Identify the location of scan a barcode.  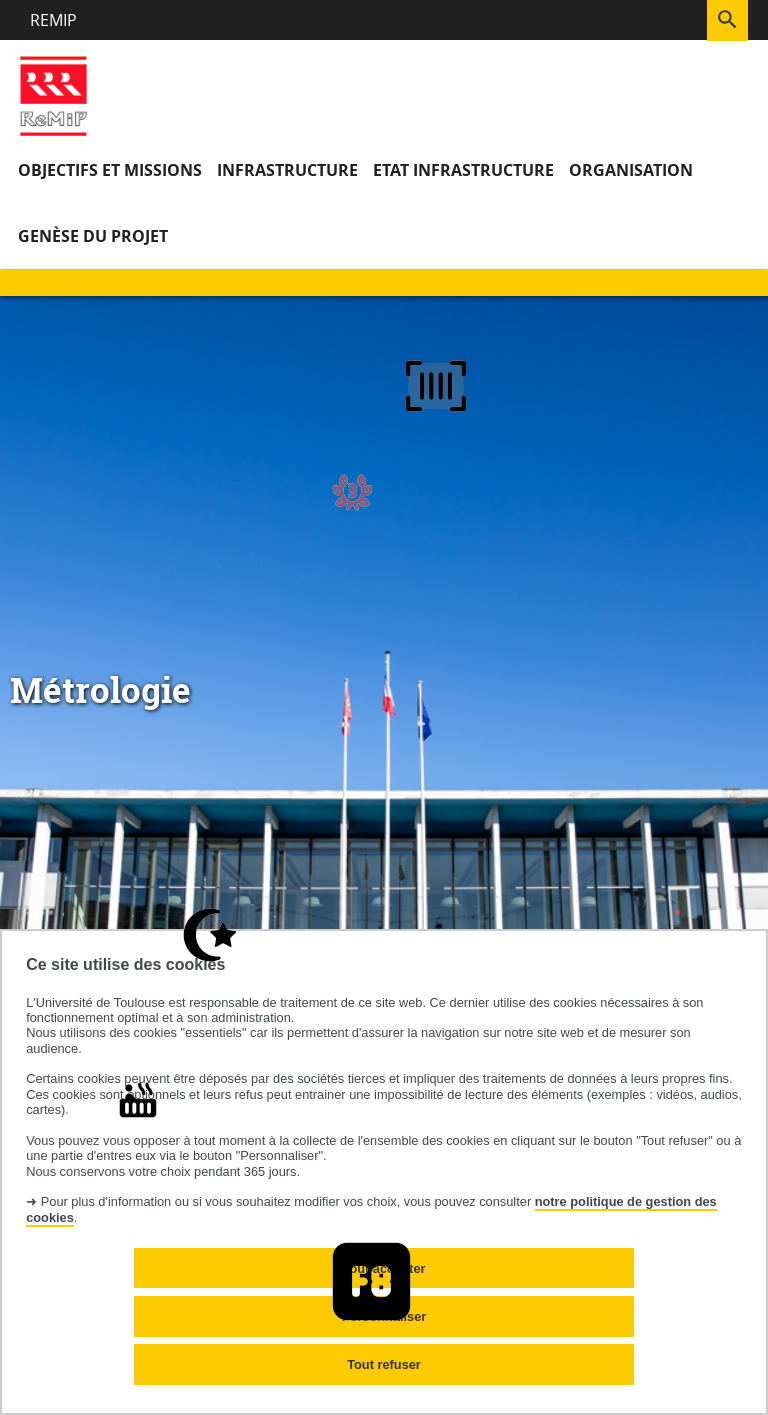
(436, 386).